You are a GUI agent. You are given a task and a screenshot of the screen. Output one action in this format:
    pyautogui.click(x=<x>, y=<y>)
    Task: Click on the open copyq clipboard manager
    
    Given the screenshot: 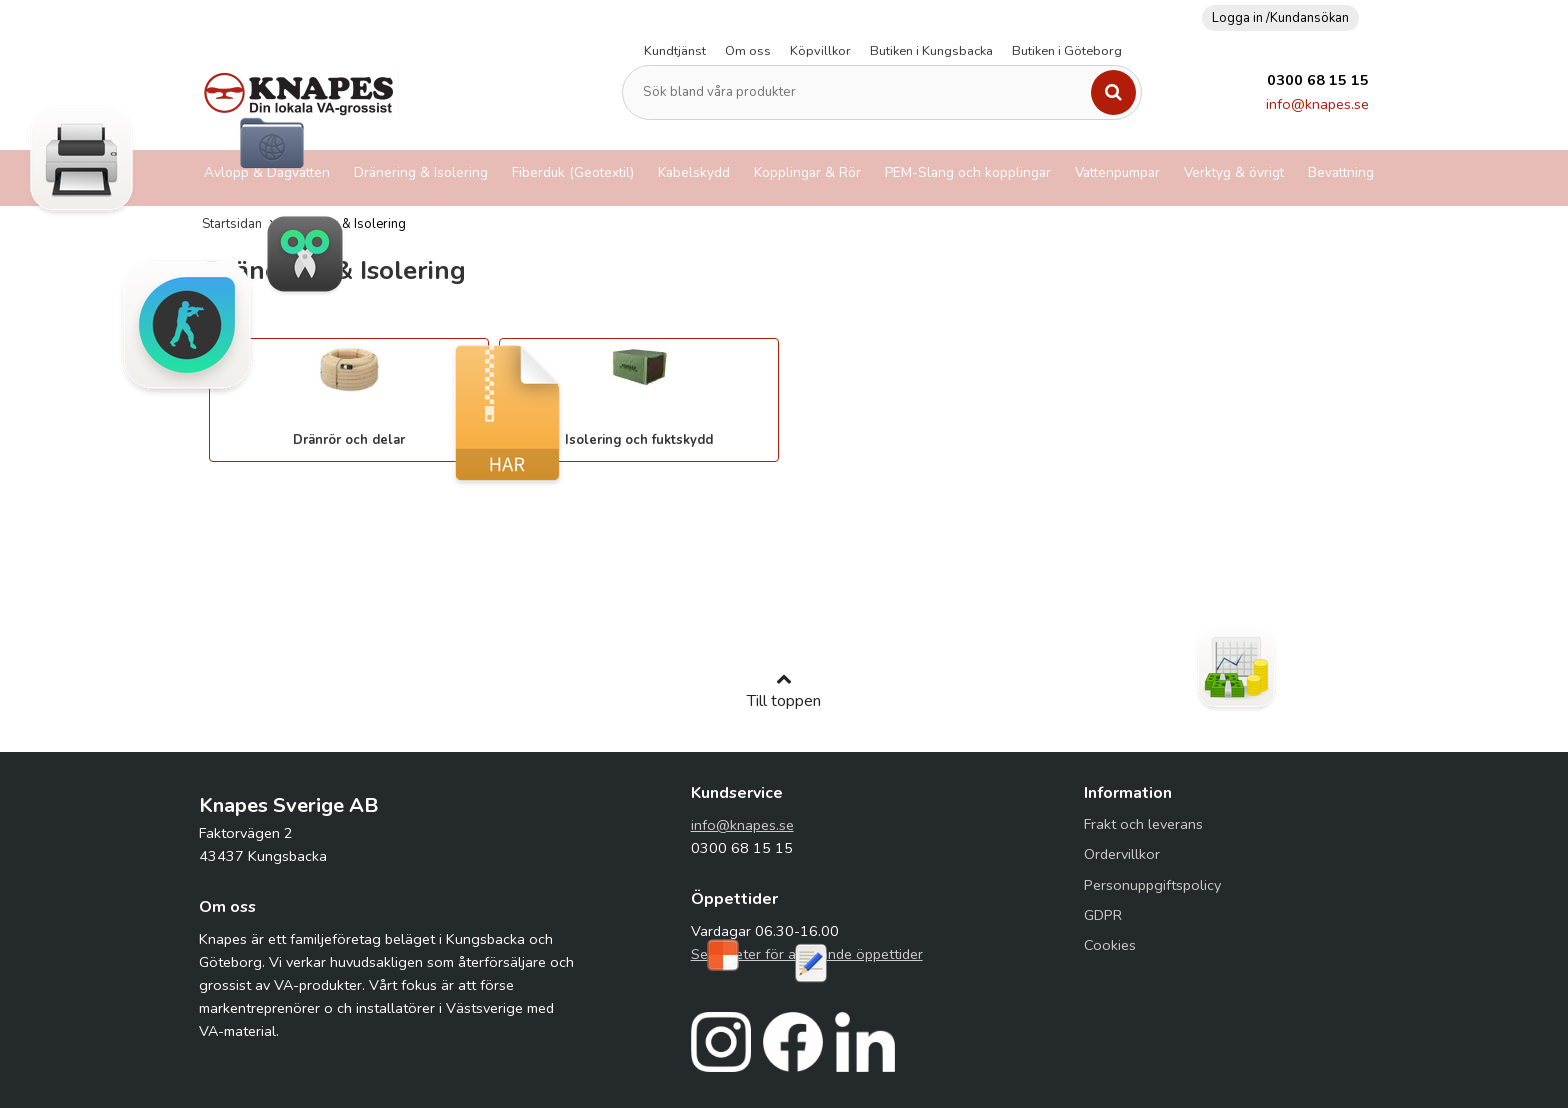 What is the action you would take?
    pyautogui.click(x=305, y=254)
    